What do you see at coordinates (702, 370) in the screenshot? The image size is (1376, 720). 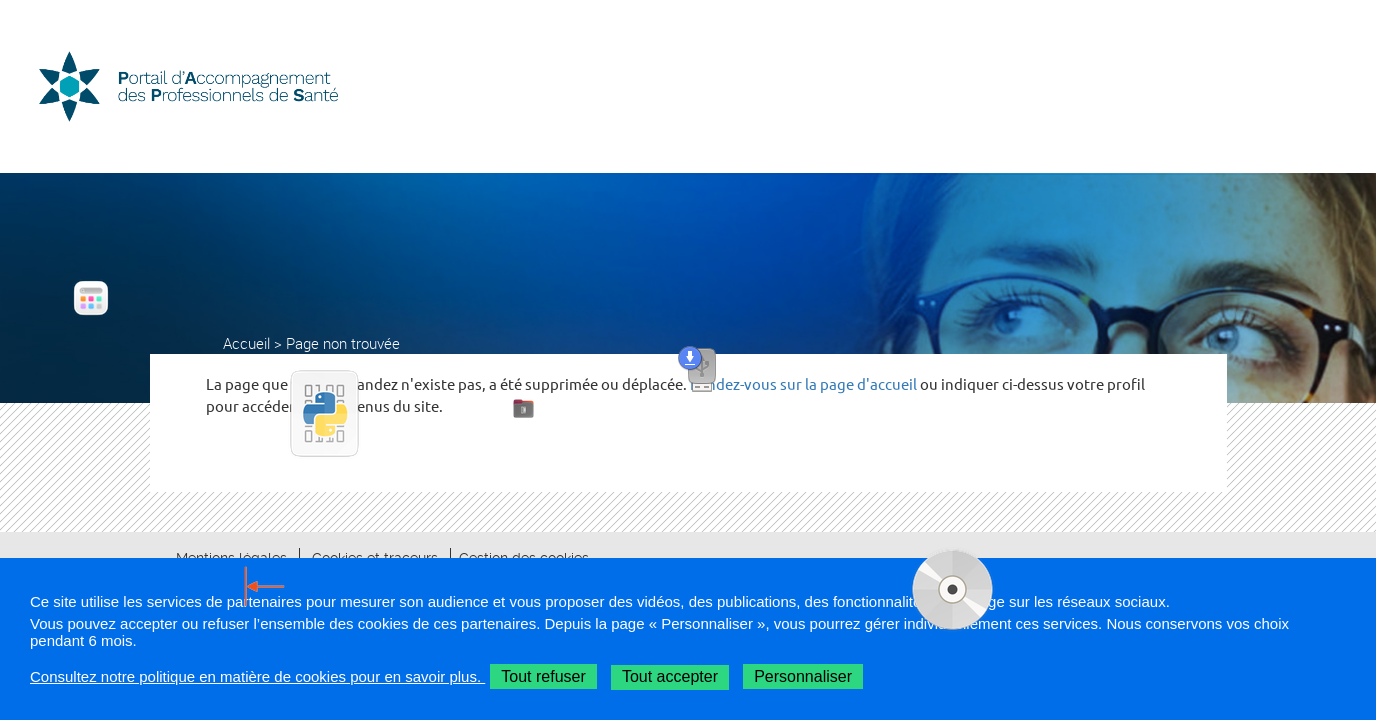 I see `create a bootable USB drive` at bounding box center [702, 370].